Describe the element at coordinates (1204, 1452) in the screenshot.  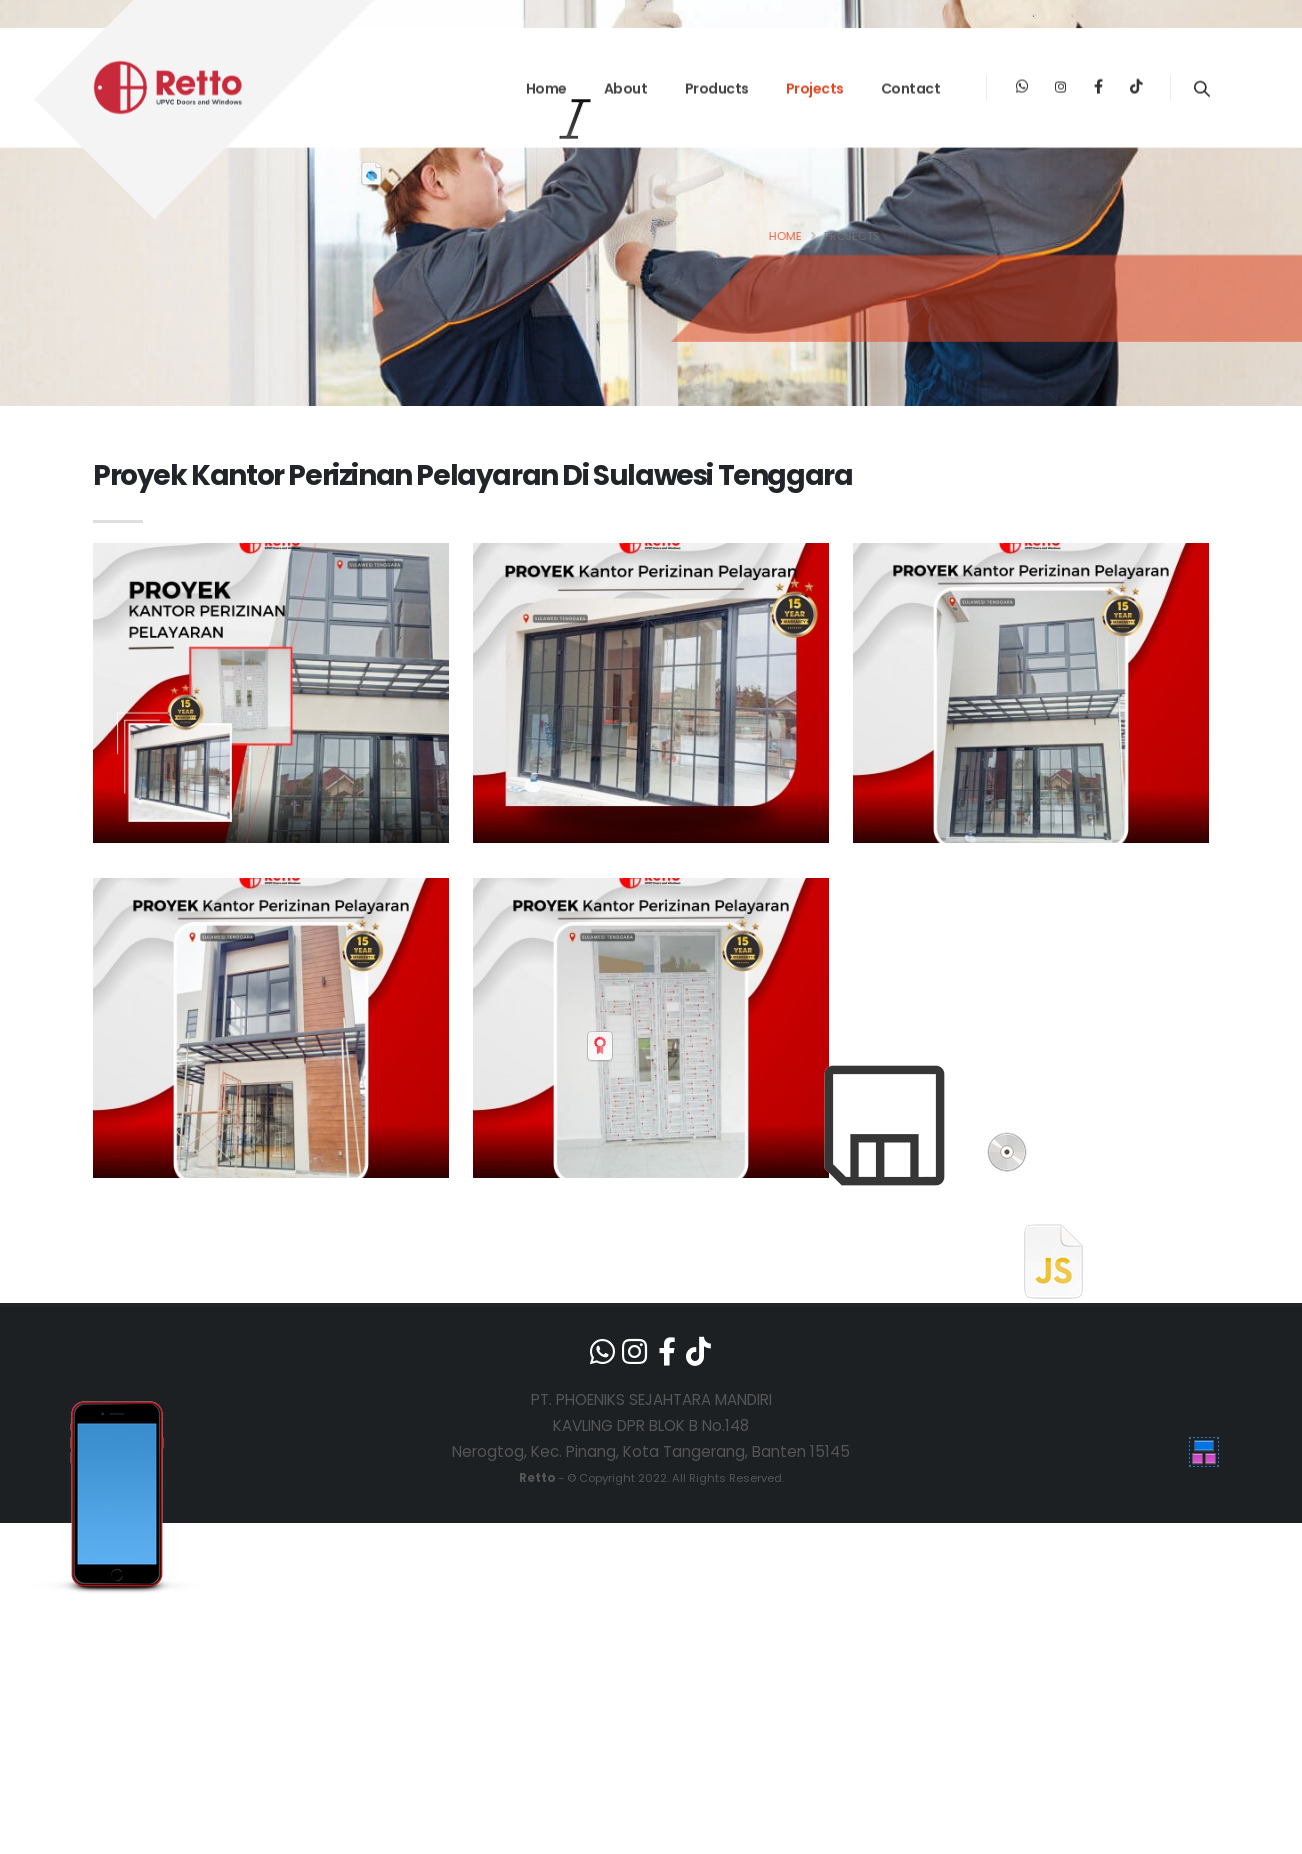
I see `select all items in the current view` at that location.